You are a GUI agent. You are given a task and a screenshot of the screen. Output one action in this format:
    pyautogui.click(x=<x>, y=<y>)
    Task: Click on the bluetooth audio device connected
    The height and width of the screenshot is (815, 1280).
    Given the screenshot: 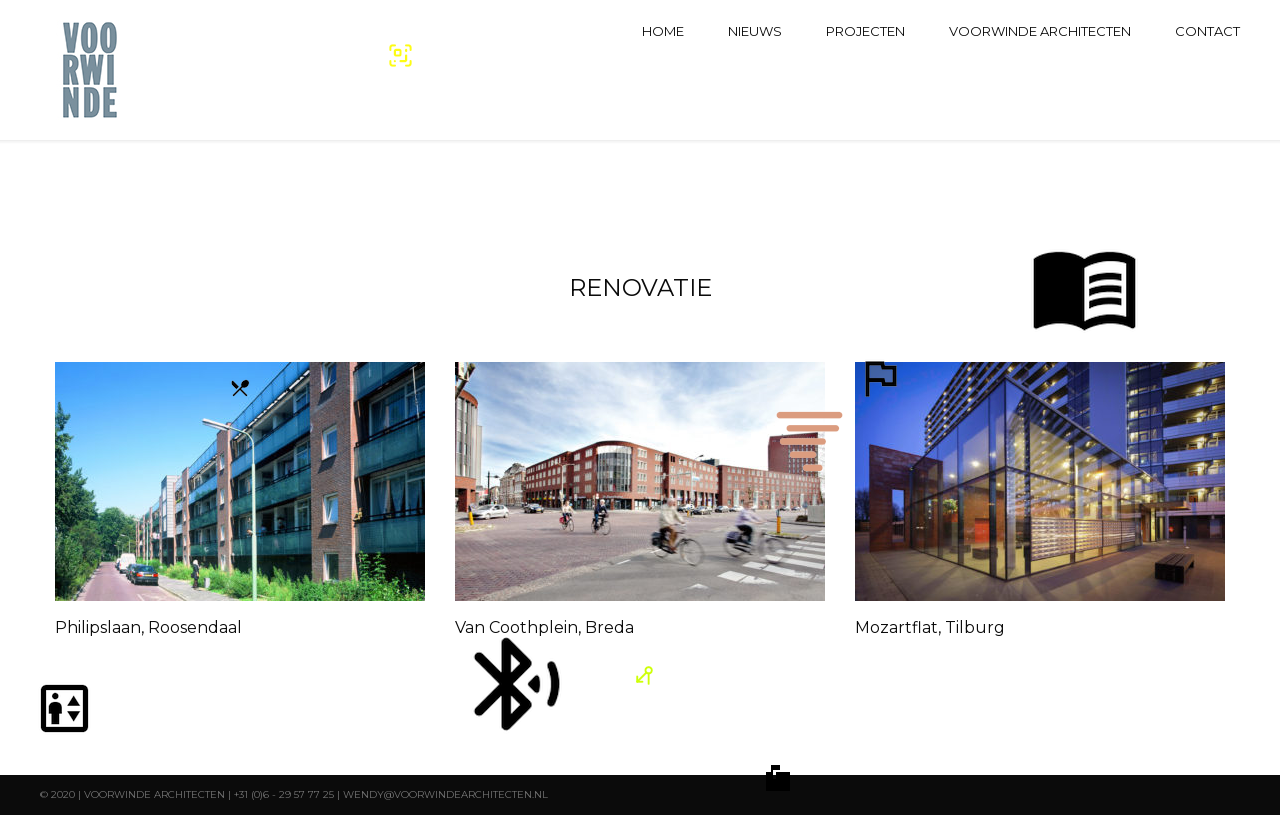 What is the action you would take?
    pyautogui.click(x=516, y=684)
    